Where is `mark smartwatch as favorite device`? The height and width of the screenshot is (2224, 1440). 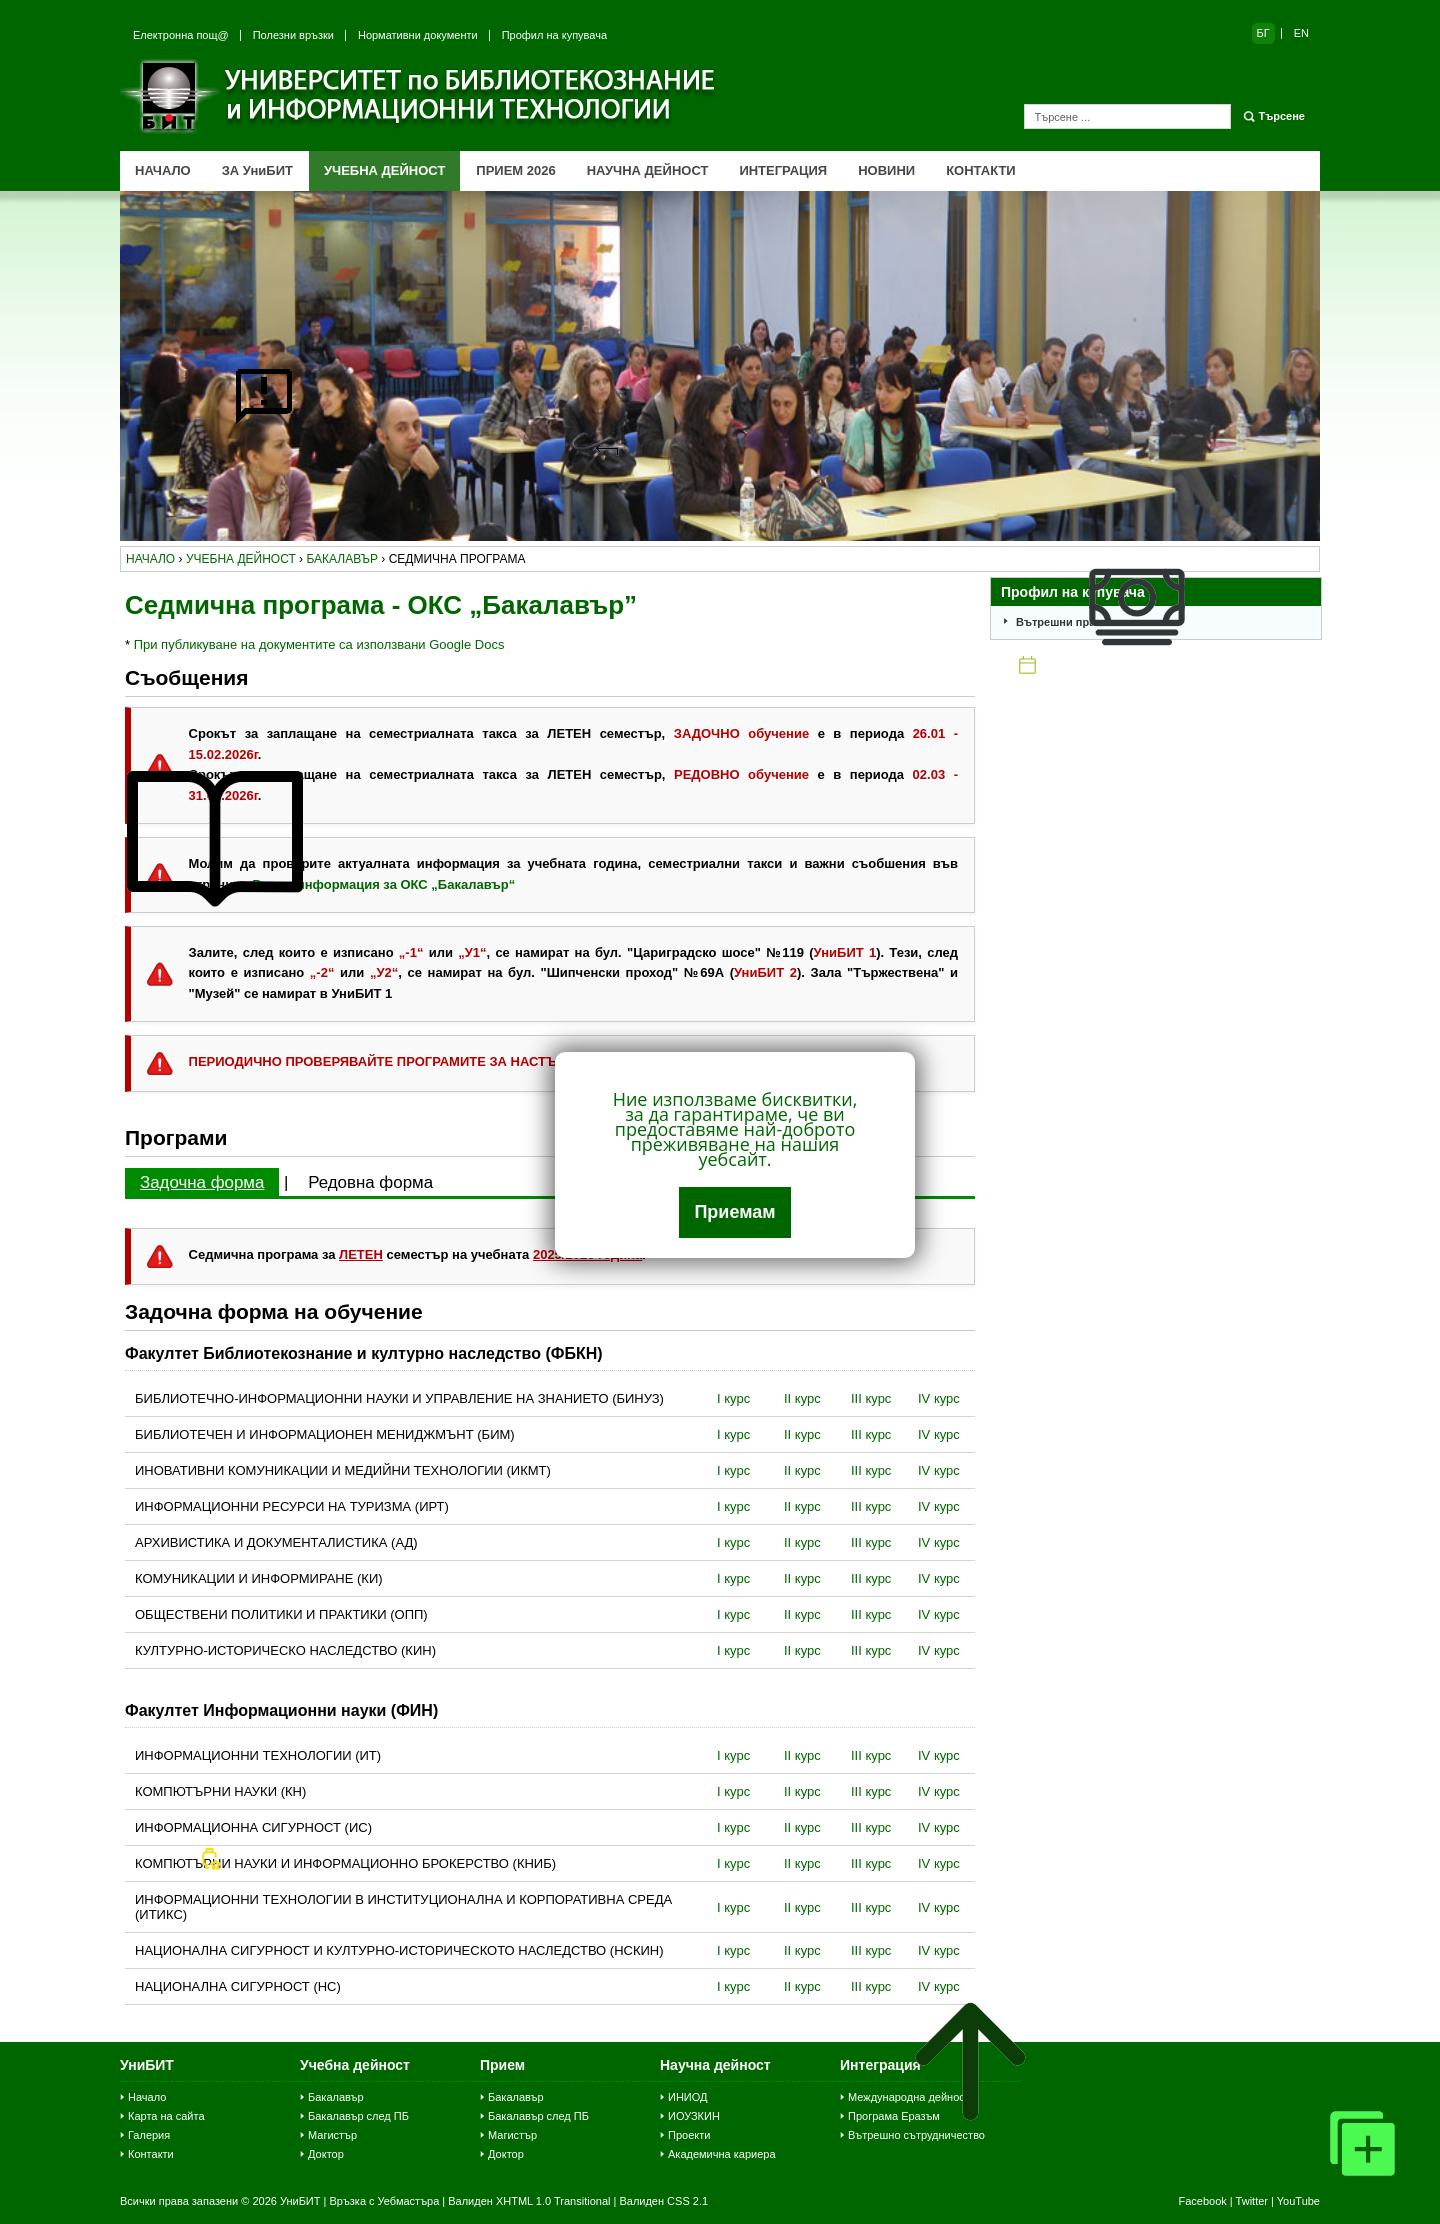
mark smartwatch as favorite device is located at coordinates (209, 1858).